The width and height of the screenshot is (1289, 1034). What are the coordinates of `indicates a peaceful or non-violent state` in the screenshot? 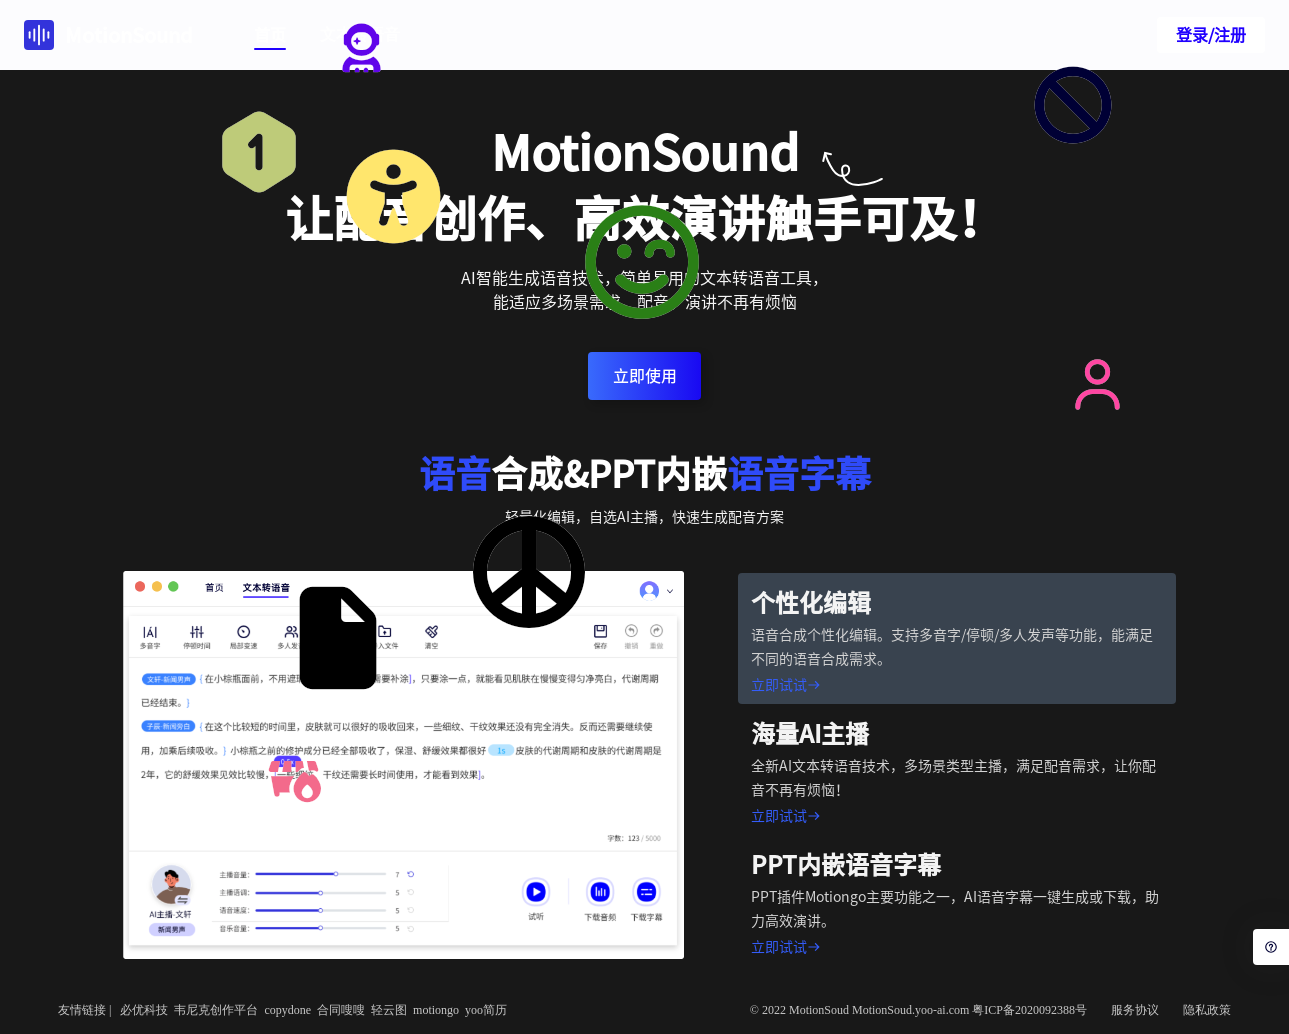 It's located at (529, 572).